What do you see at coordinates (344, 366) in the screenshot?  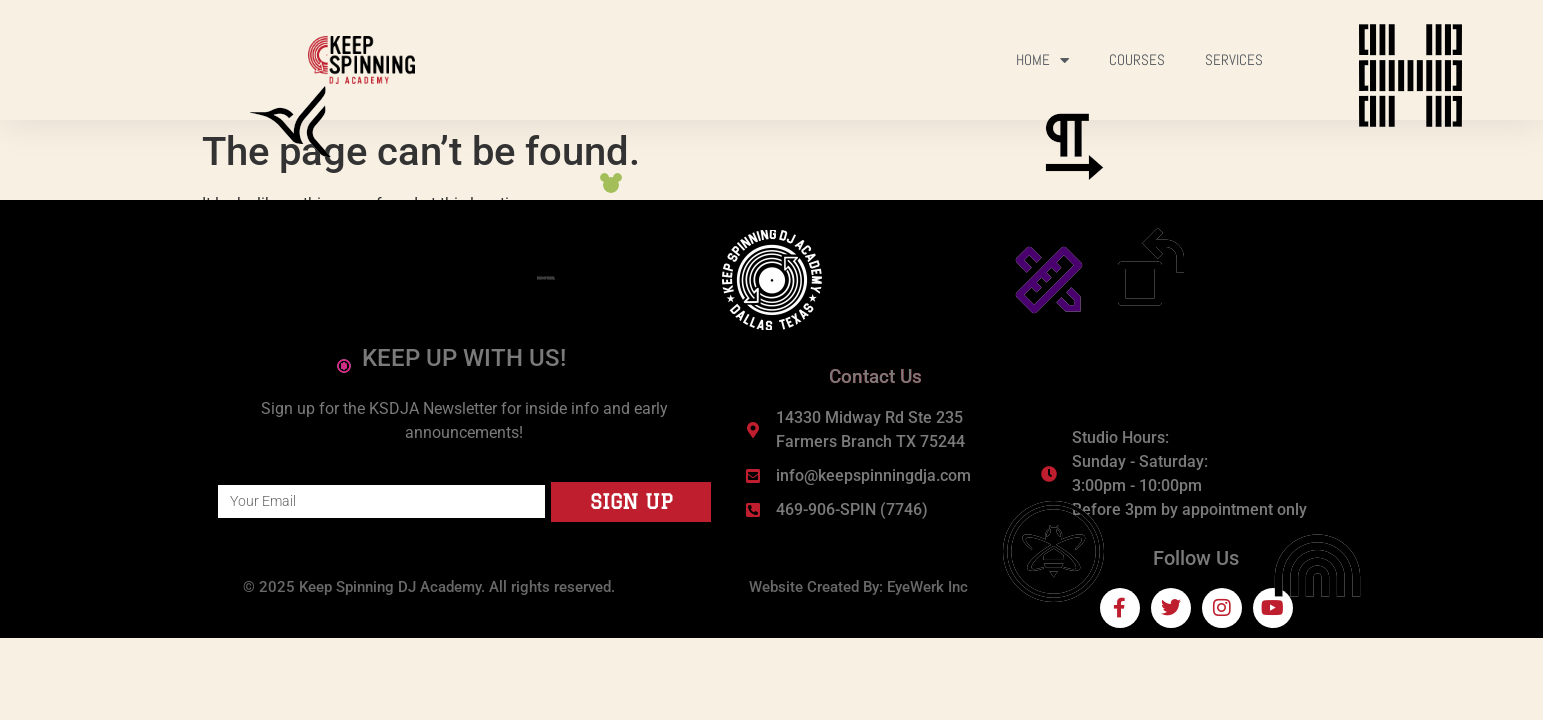 I see `access bitcoin wallet or cryptocurrency features` at bounding box center [344, 366].